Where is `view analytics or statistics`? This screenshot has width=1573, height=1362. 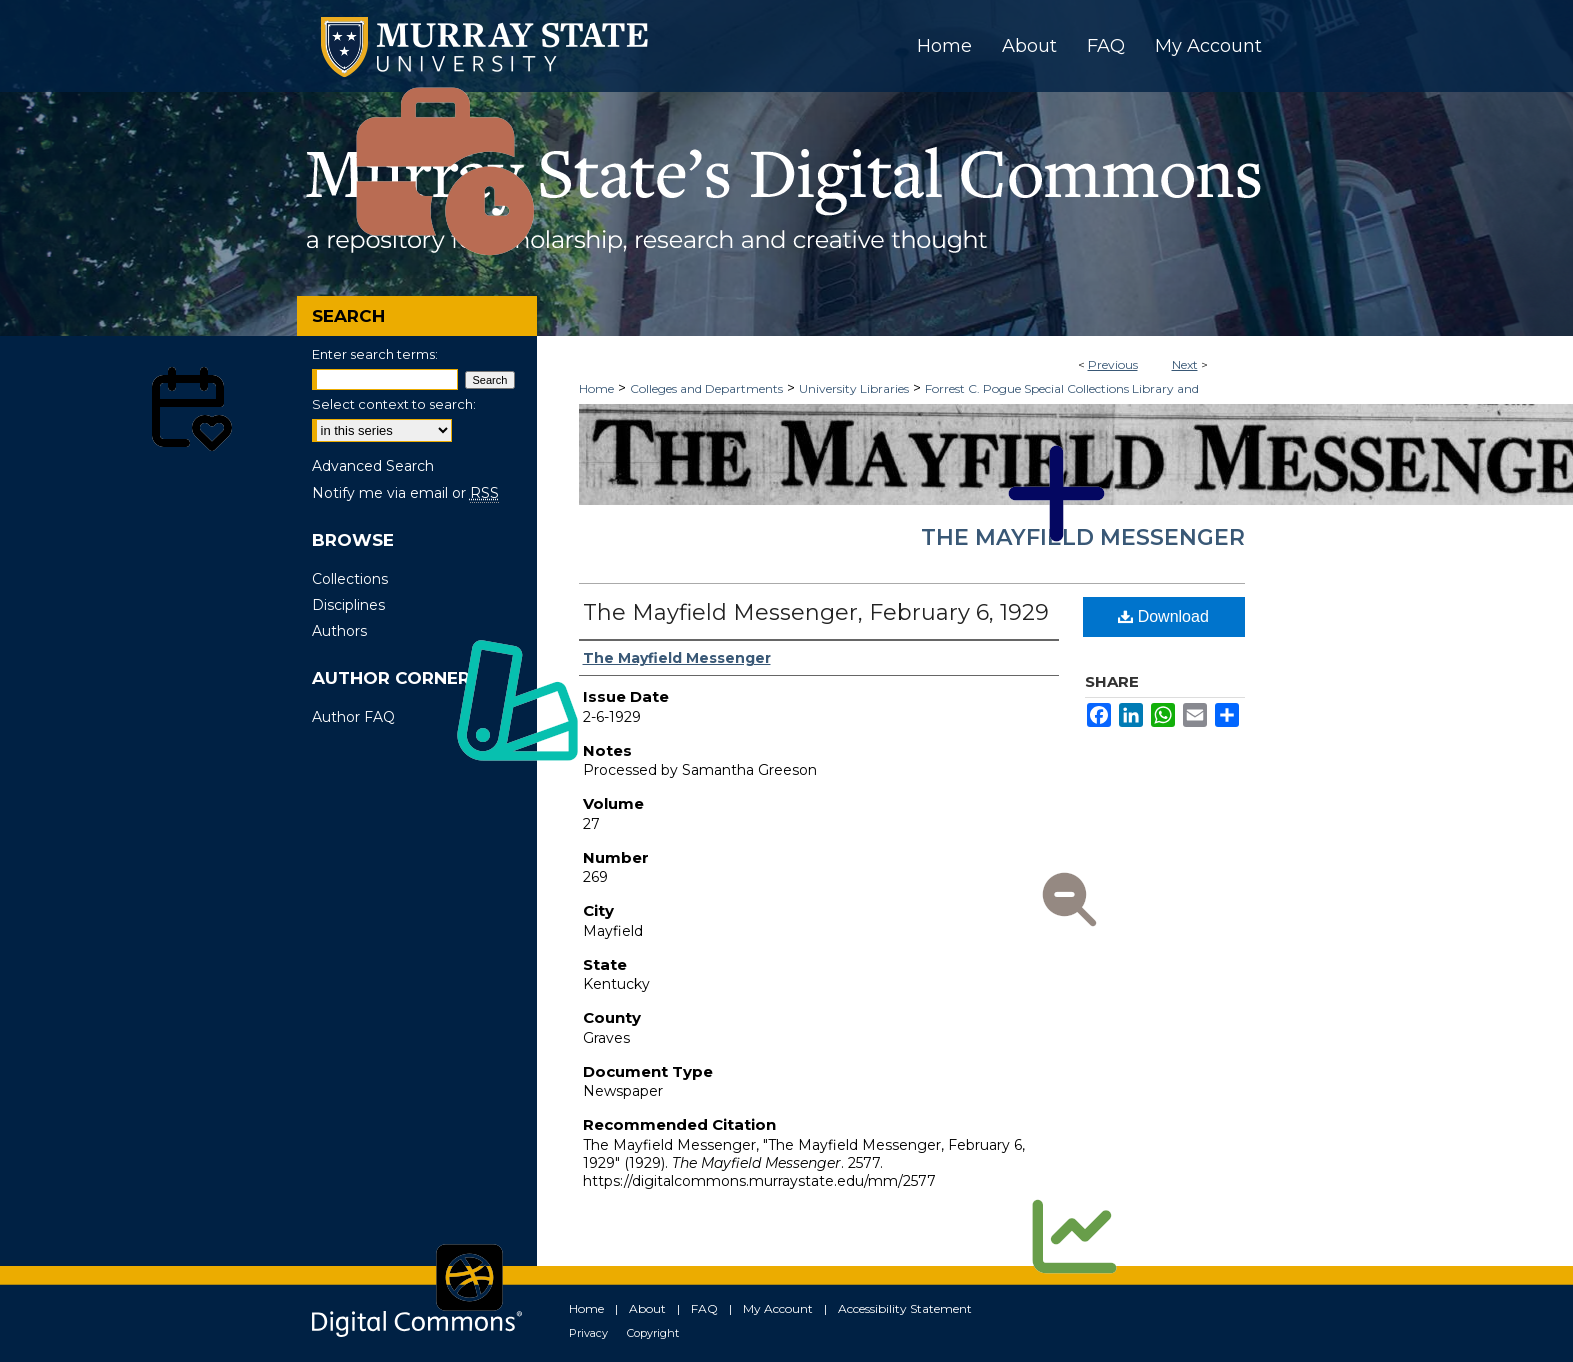 view analytics or statistics is located at coordinates (1074, 1236).